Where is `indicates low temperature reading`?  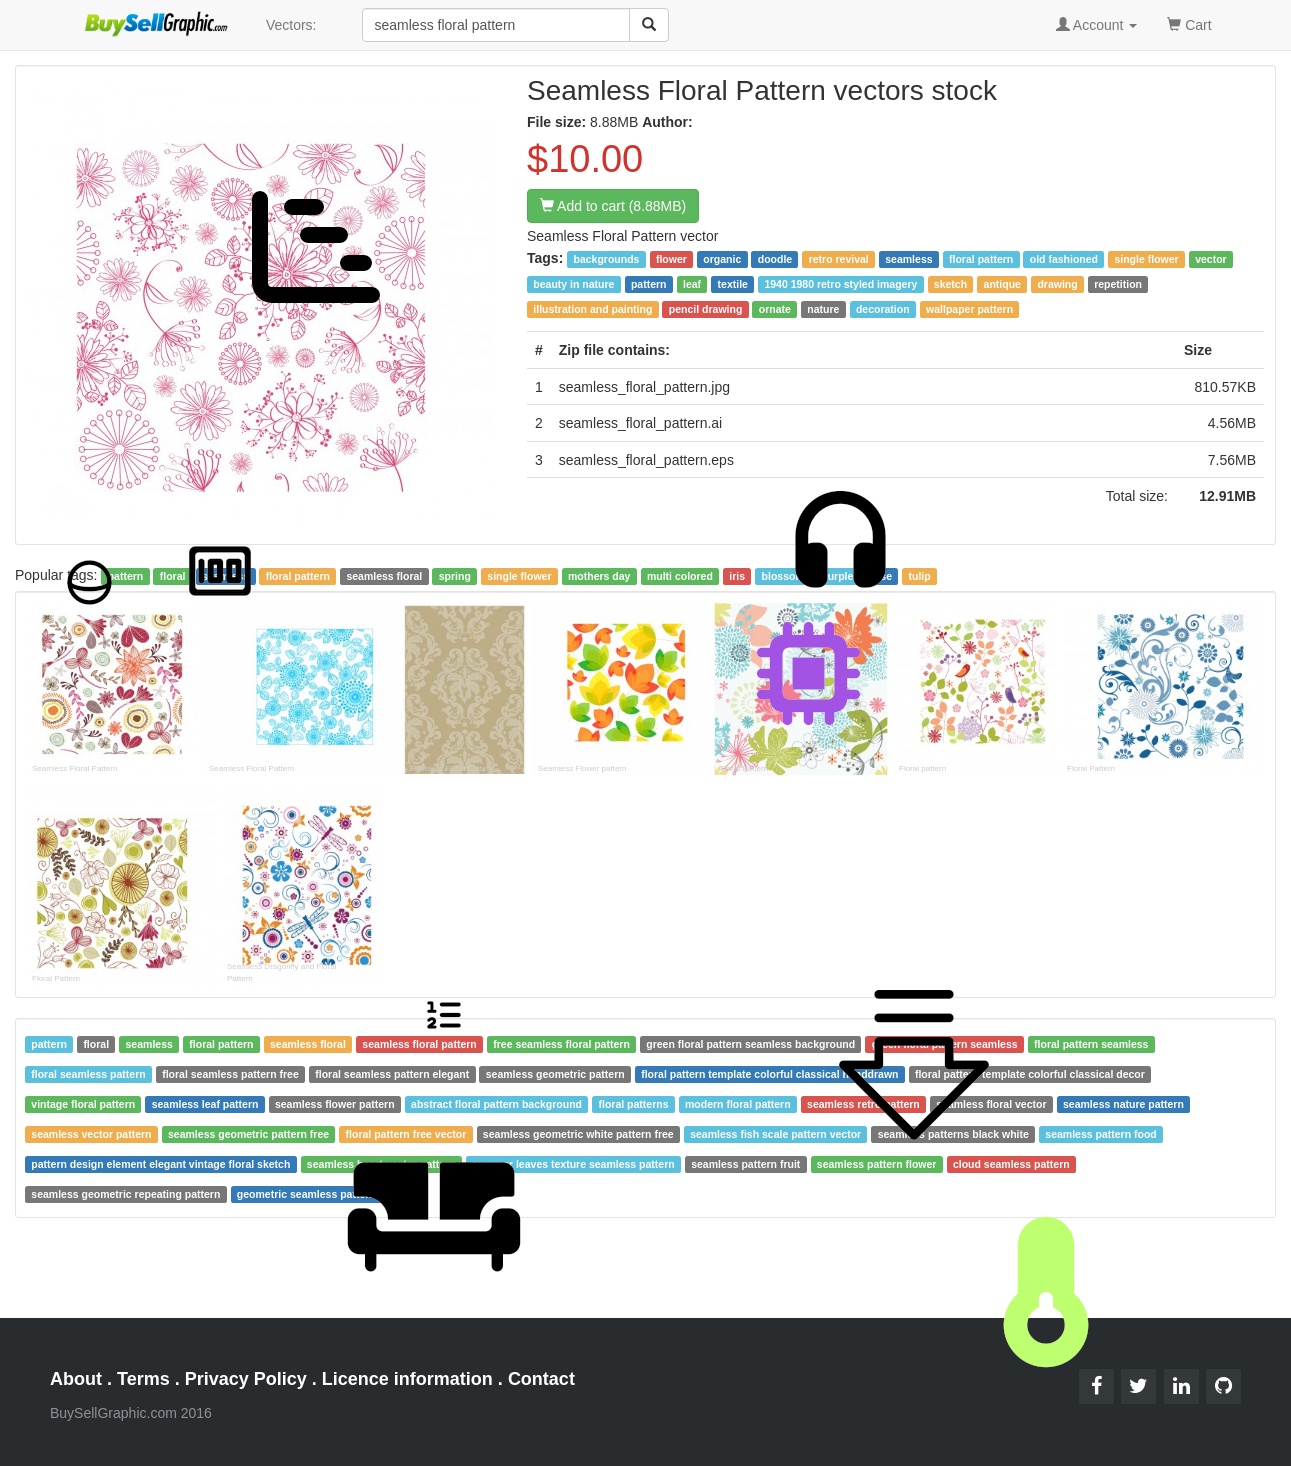 indicates low temperature reading is located at coordinates (1046, 1292).